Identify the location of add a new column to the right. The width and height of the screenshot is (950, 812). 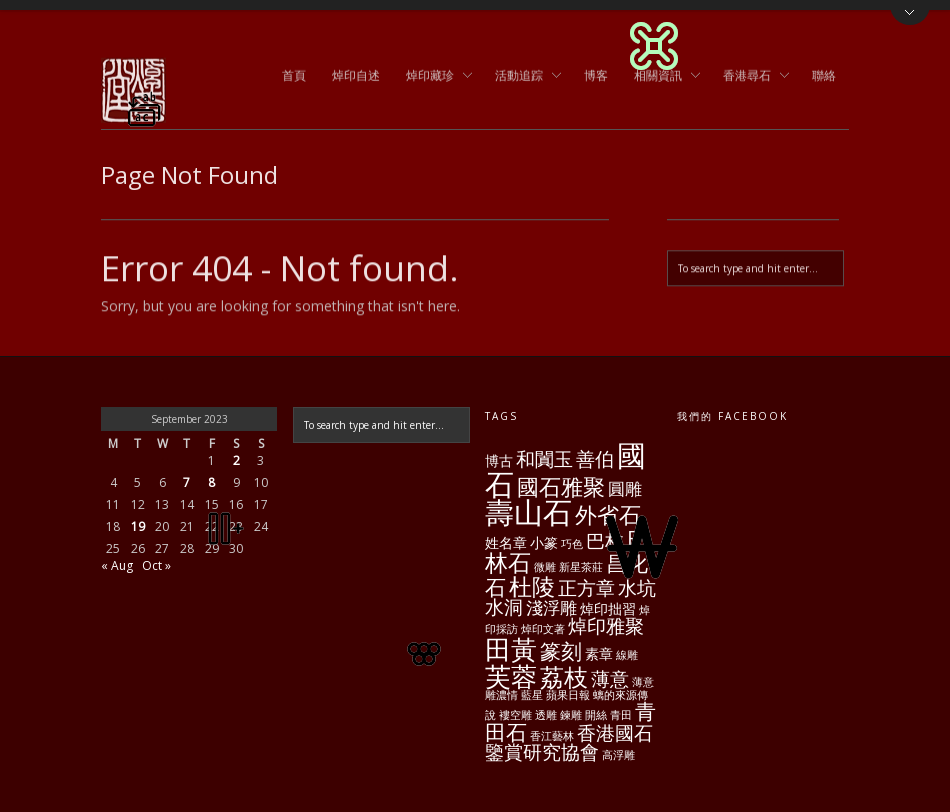
(223, 528).